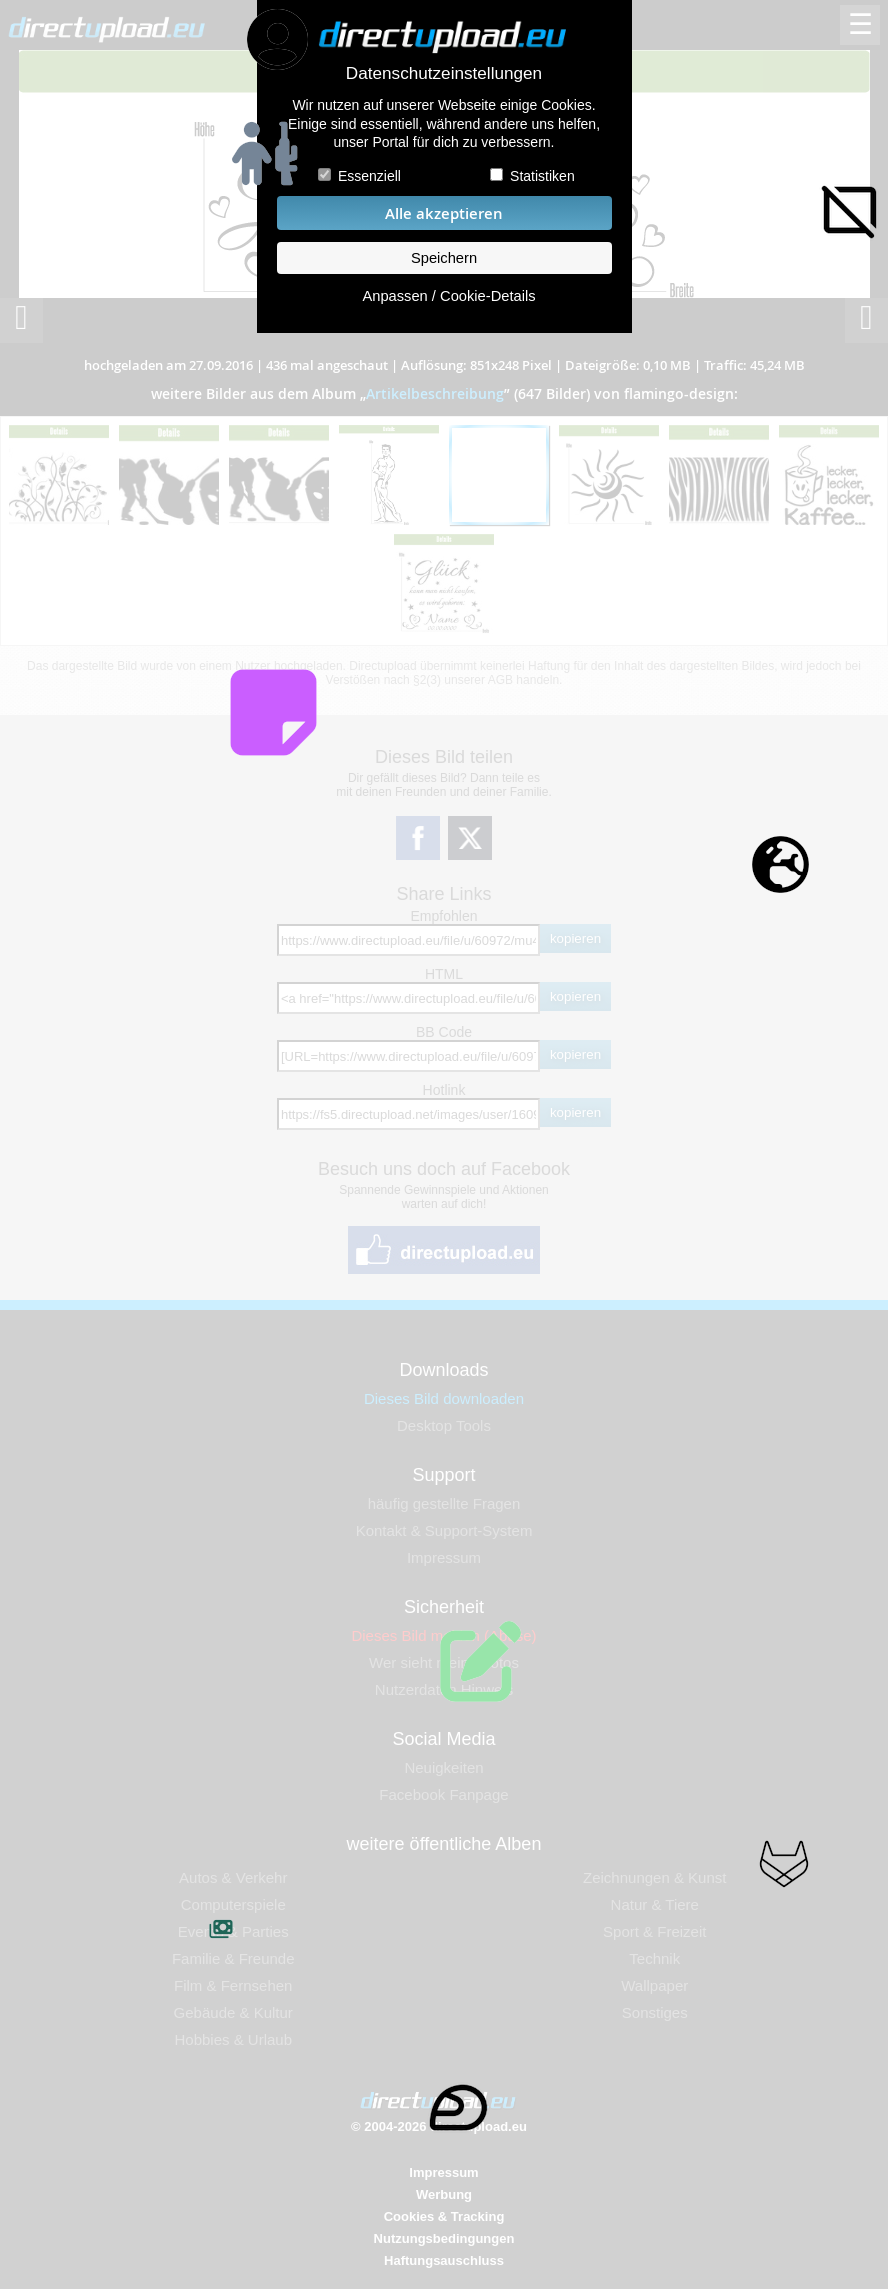 This screenshot has width=888, height=2289. I want to click on select europe as your region, so click(780, 864).